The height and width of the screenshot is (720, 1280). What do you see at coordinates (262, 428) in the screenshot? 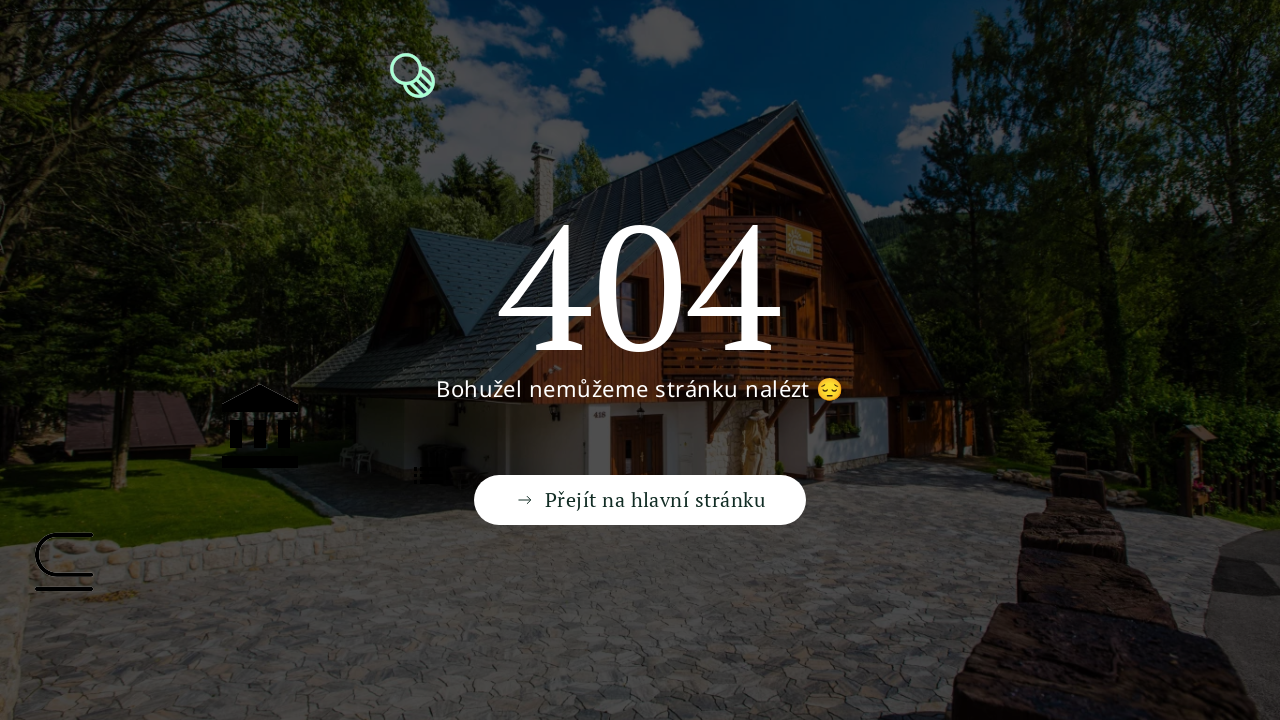
I see `access banking or financial services` at bounding box center [262, 428].